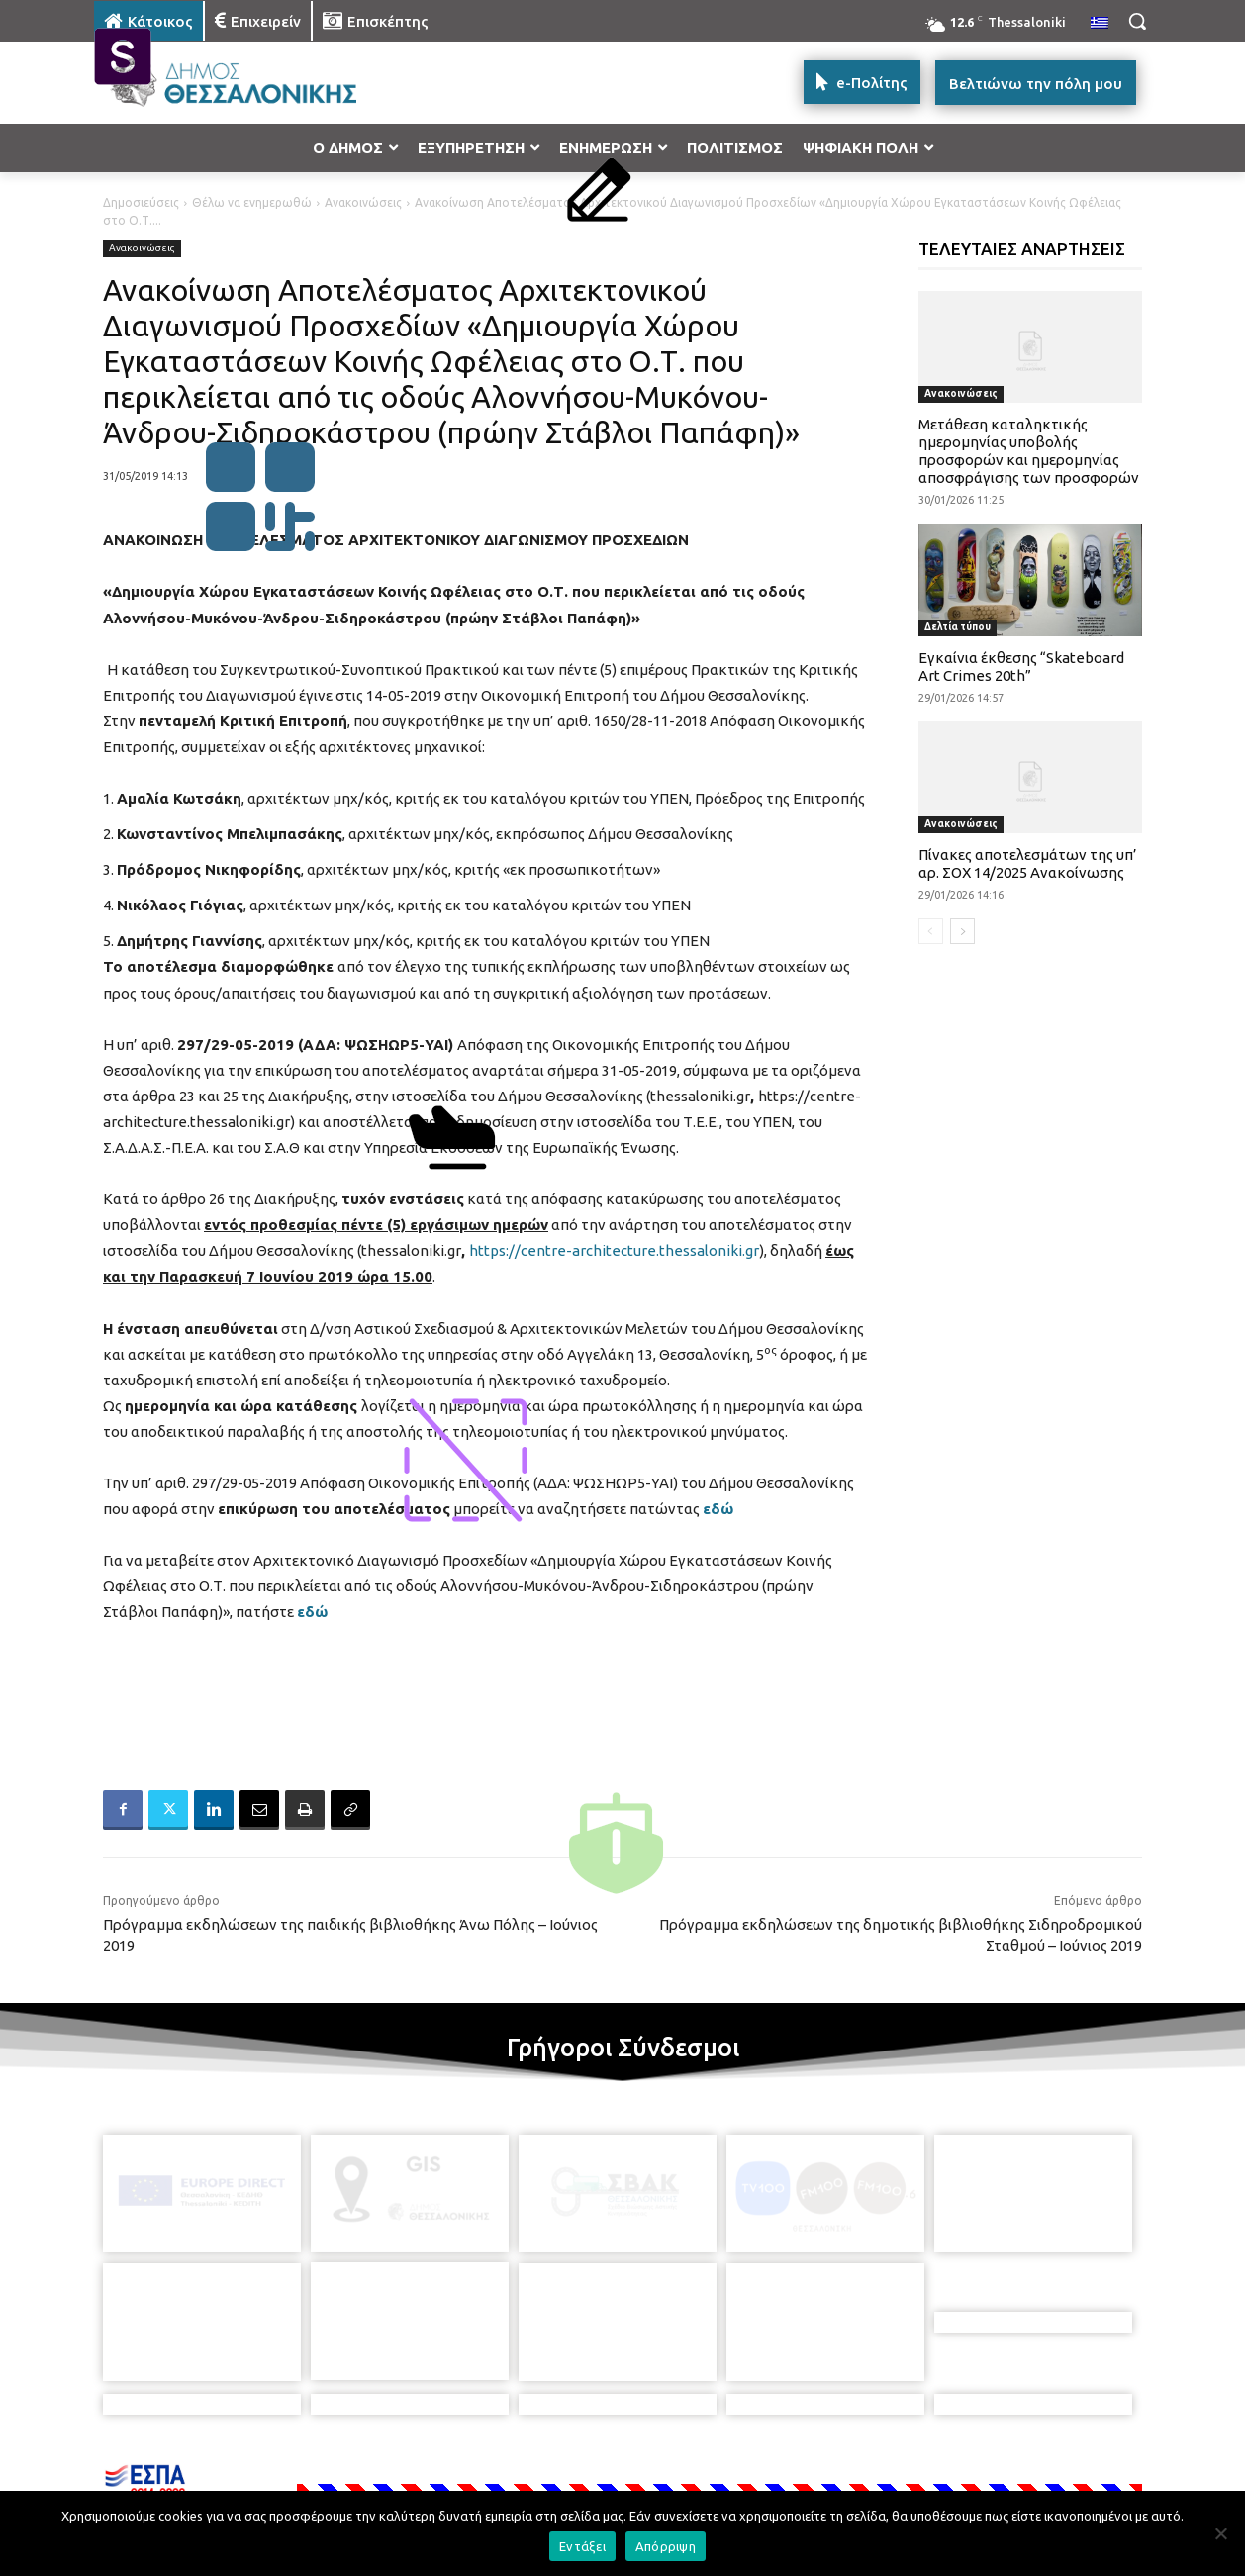 This screenshot has height=2576, width=1245. I want to click on indicates flight mode is active, so click(451, 1134).